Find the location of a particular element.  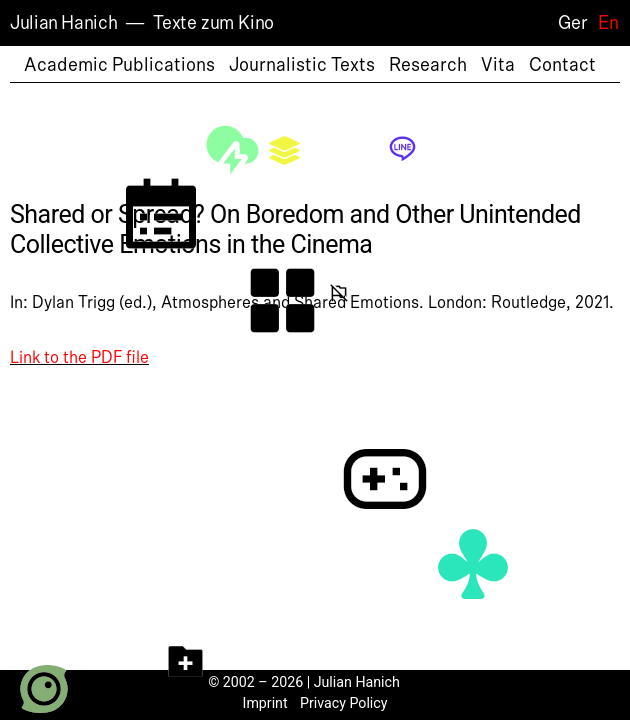

indicates thunderstorm weather conditions is located at coordinates (232, 149).